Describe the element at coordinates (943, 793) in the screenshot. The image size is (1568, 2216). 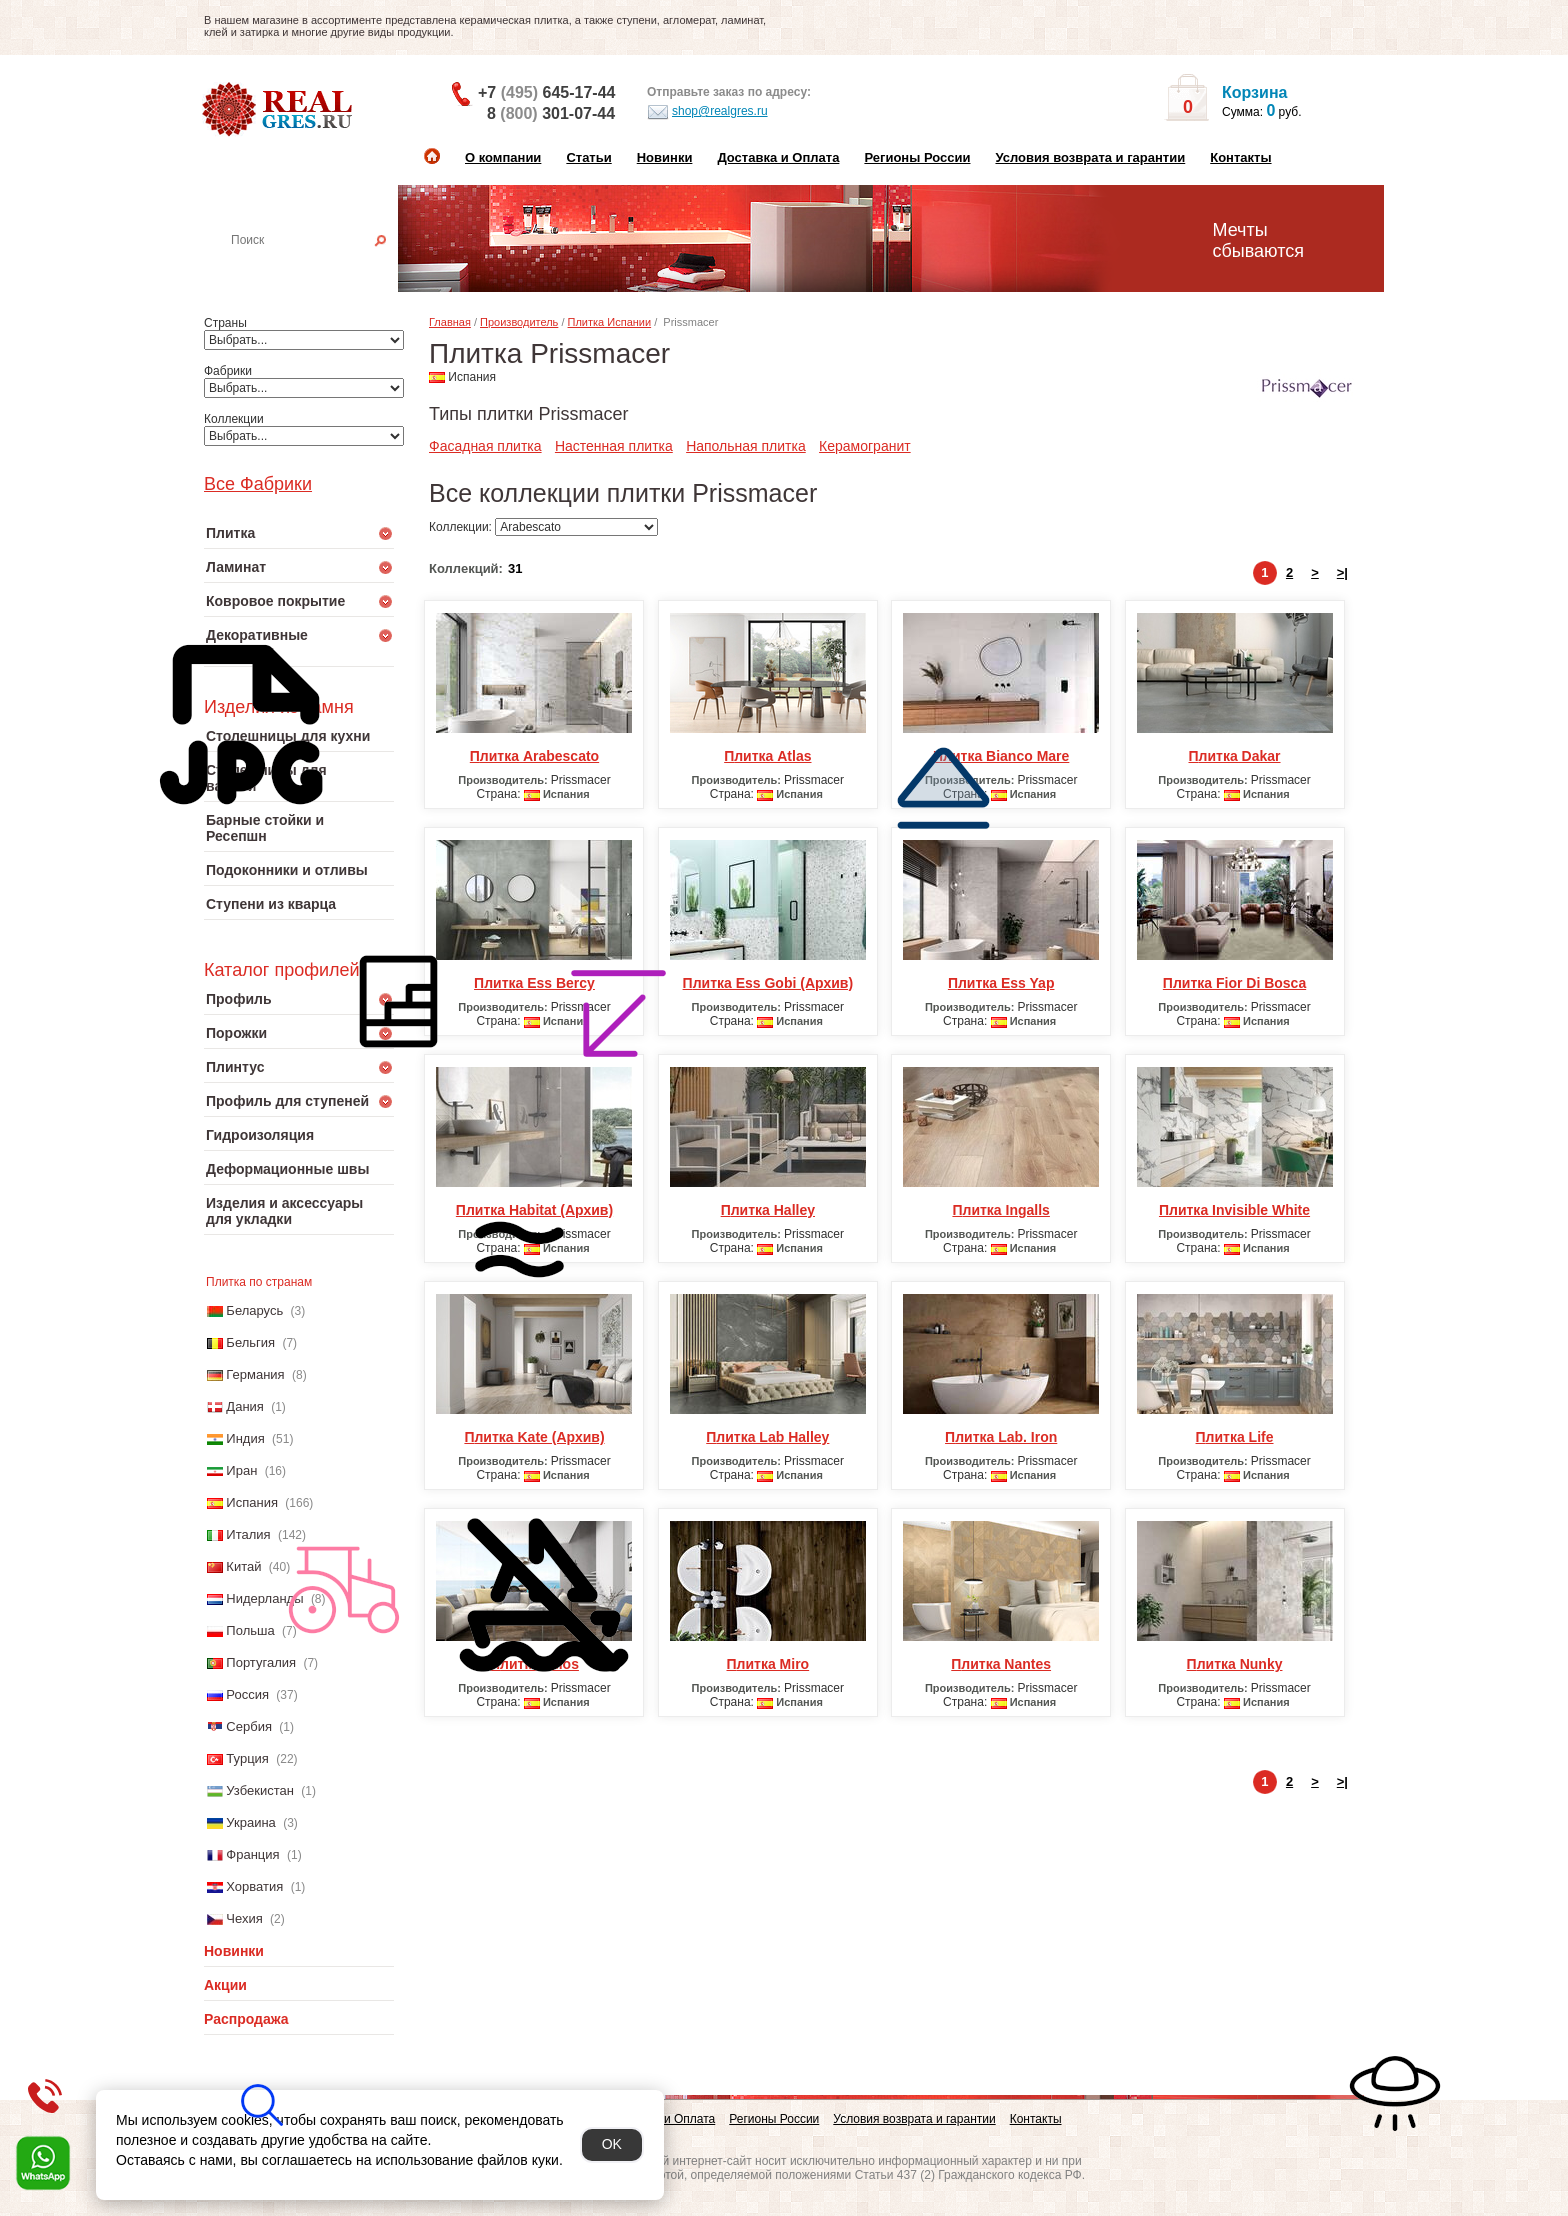
I see `eject media or disc` at that location.